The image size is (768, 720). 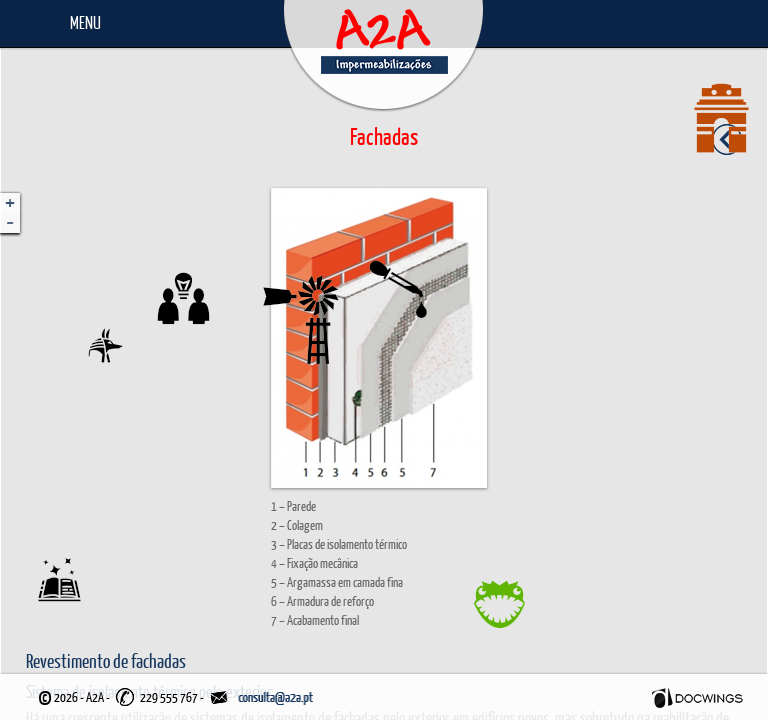 I want to click on creature or monster enemy type indicator, so click(x=499, y=603).